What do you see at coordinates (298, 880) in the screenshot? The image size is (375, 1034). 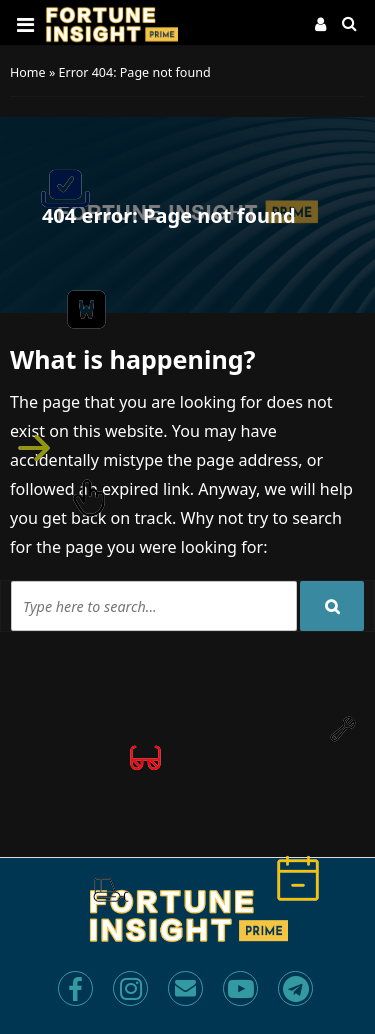 I see `remove an event from your calendar` at bounding box center [298, 880].